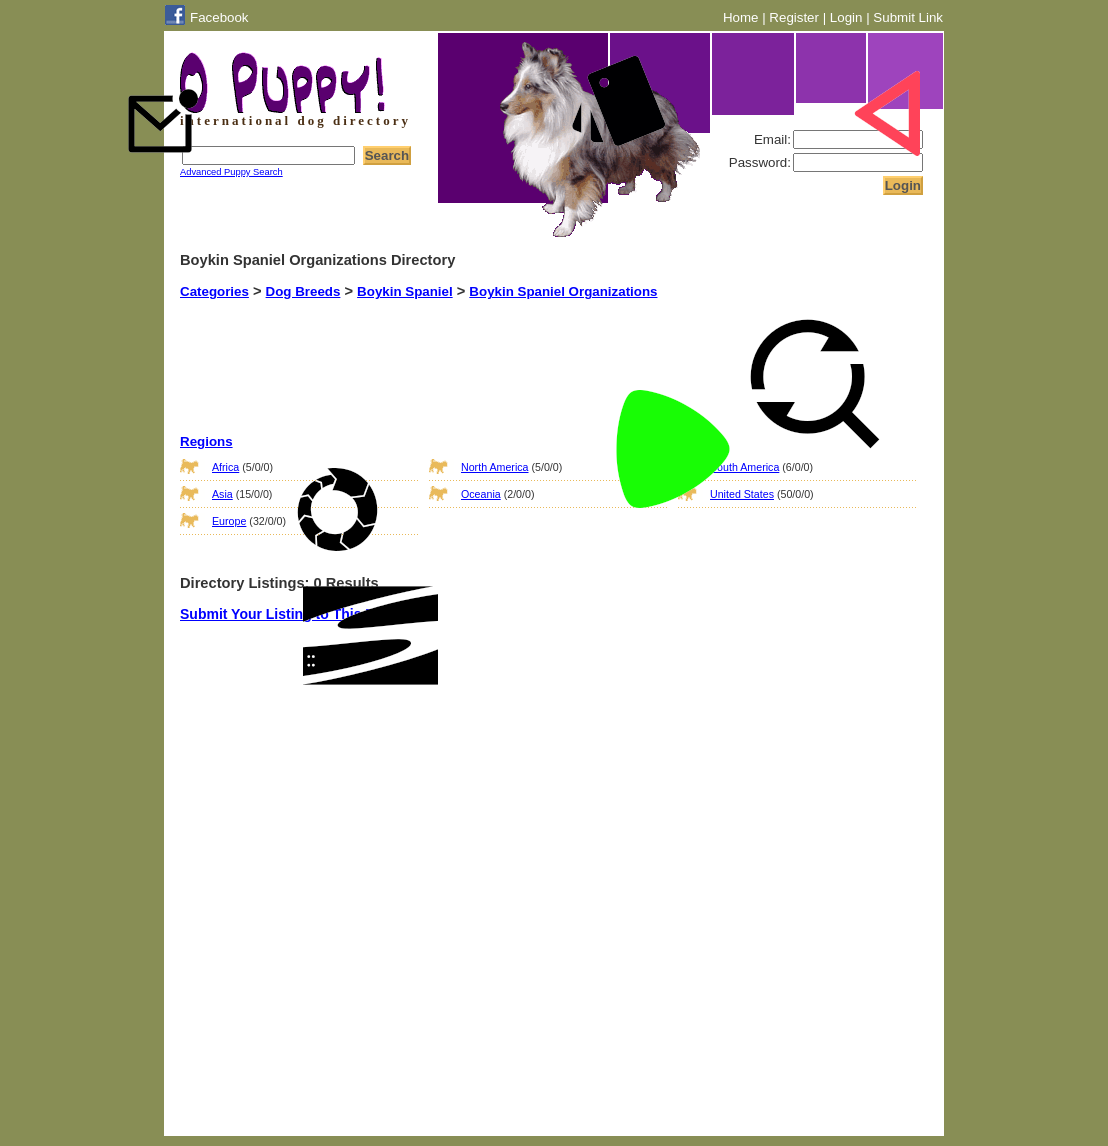 This screenshot has width=1108, height=1146. Describe the element at coordinates (618, 101) in the screenshot. I see `access pantone color matching tools` at that location.